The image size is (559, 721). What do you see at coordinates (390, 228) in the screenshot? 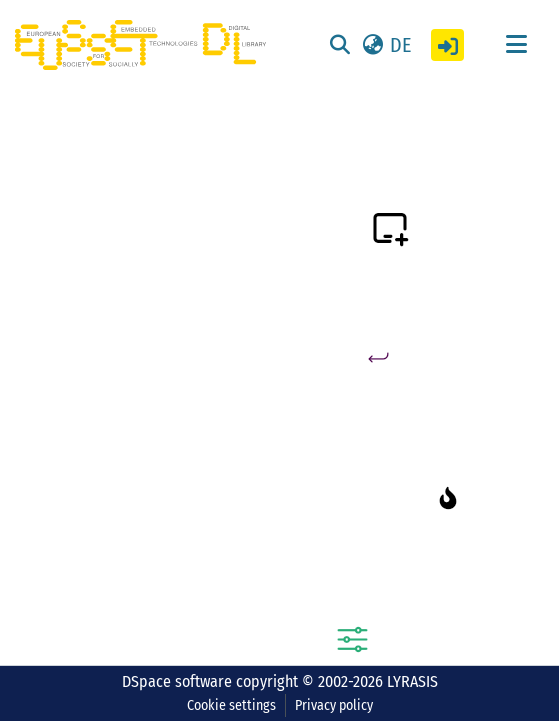
I see `add a new iPad or tablet device` at bounding box center [390, 228].